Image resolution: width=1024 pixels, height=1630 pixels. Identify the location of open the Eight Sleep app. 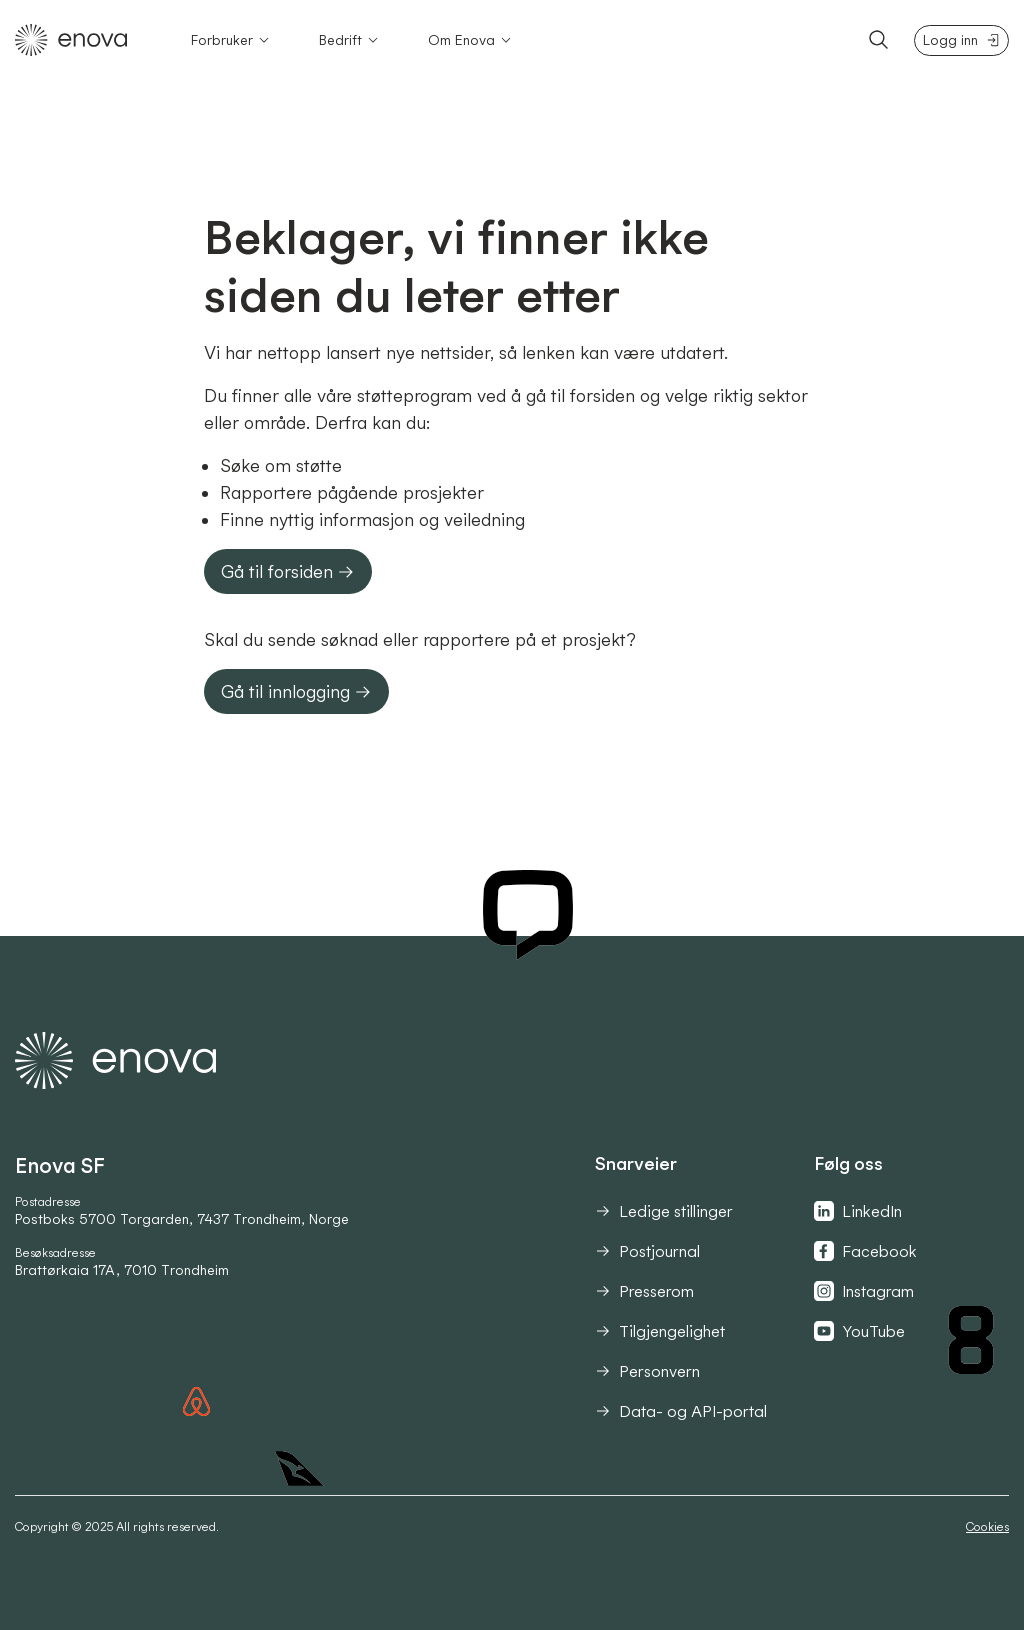
(971, 1340).